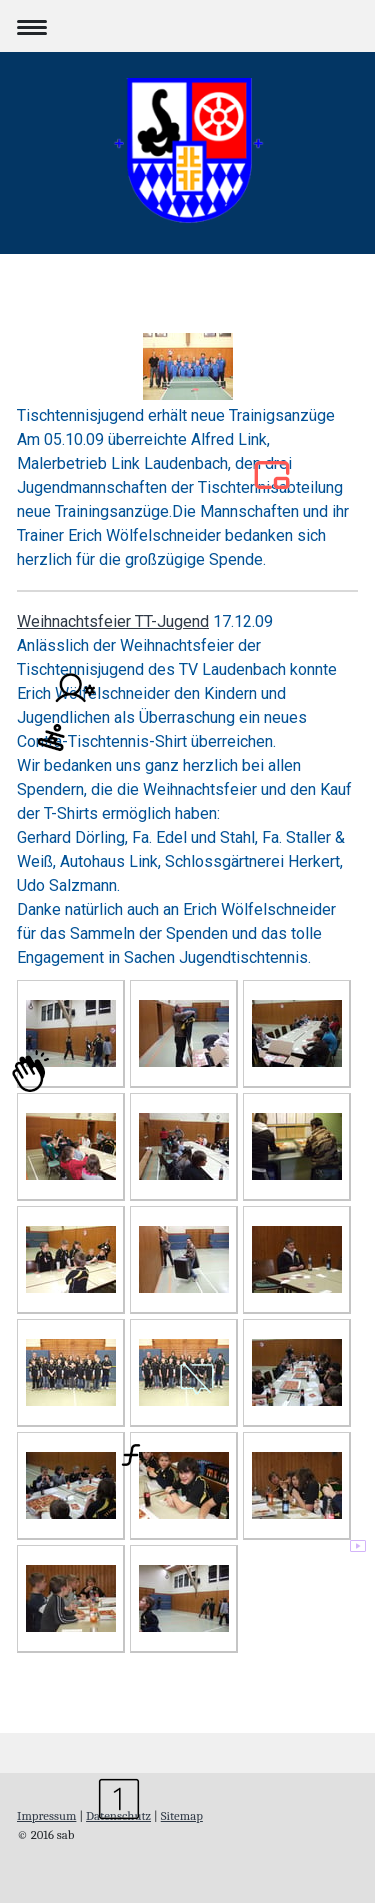  What do you see at coordinates (74, 689) in the screenshot?
I see `access user settings` at bounding box center [74, 689].